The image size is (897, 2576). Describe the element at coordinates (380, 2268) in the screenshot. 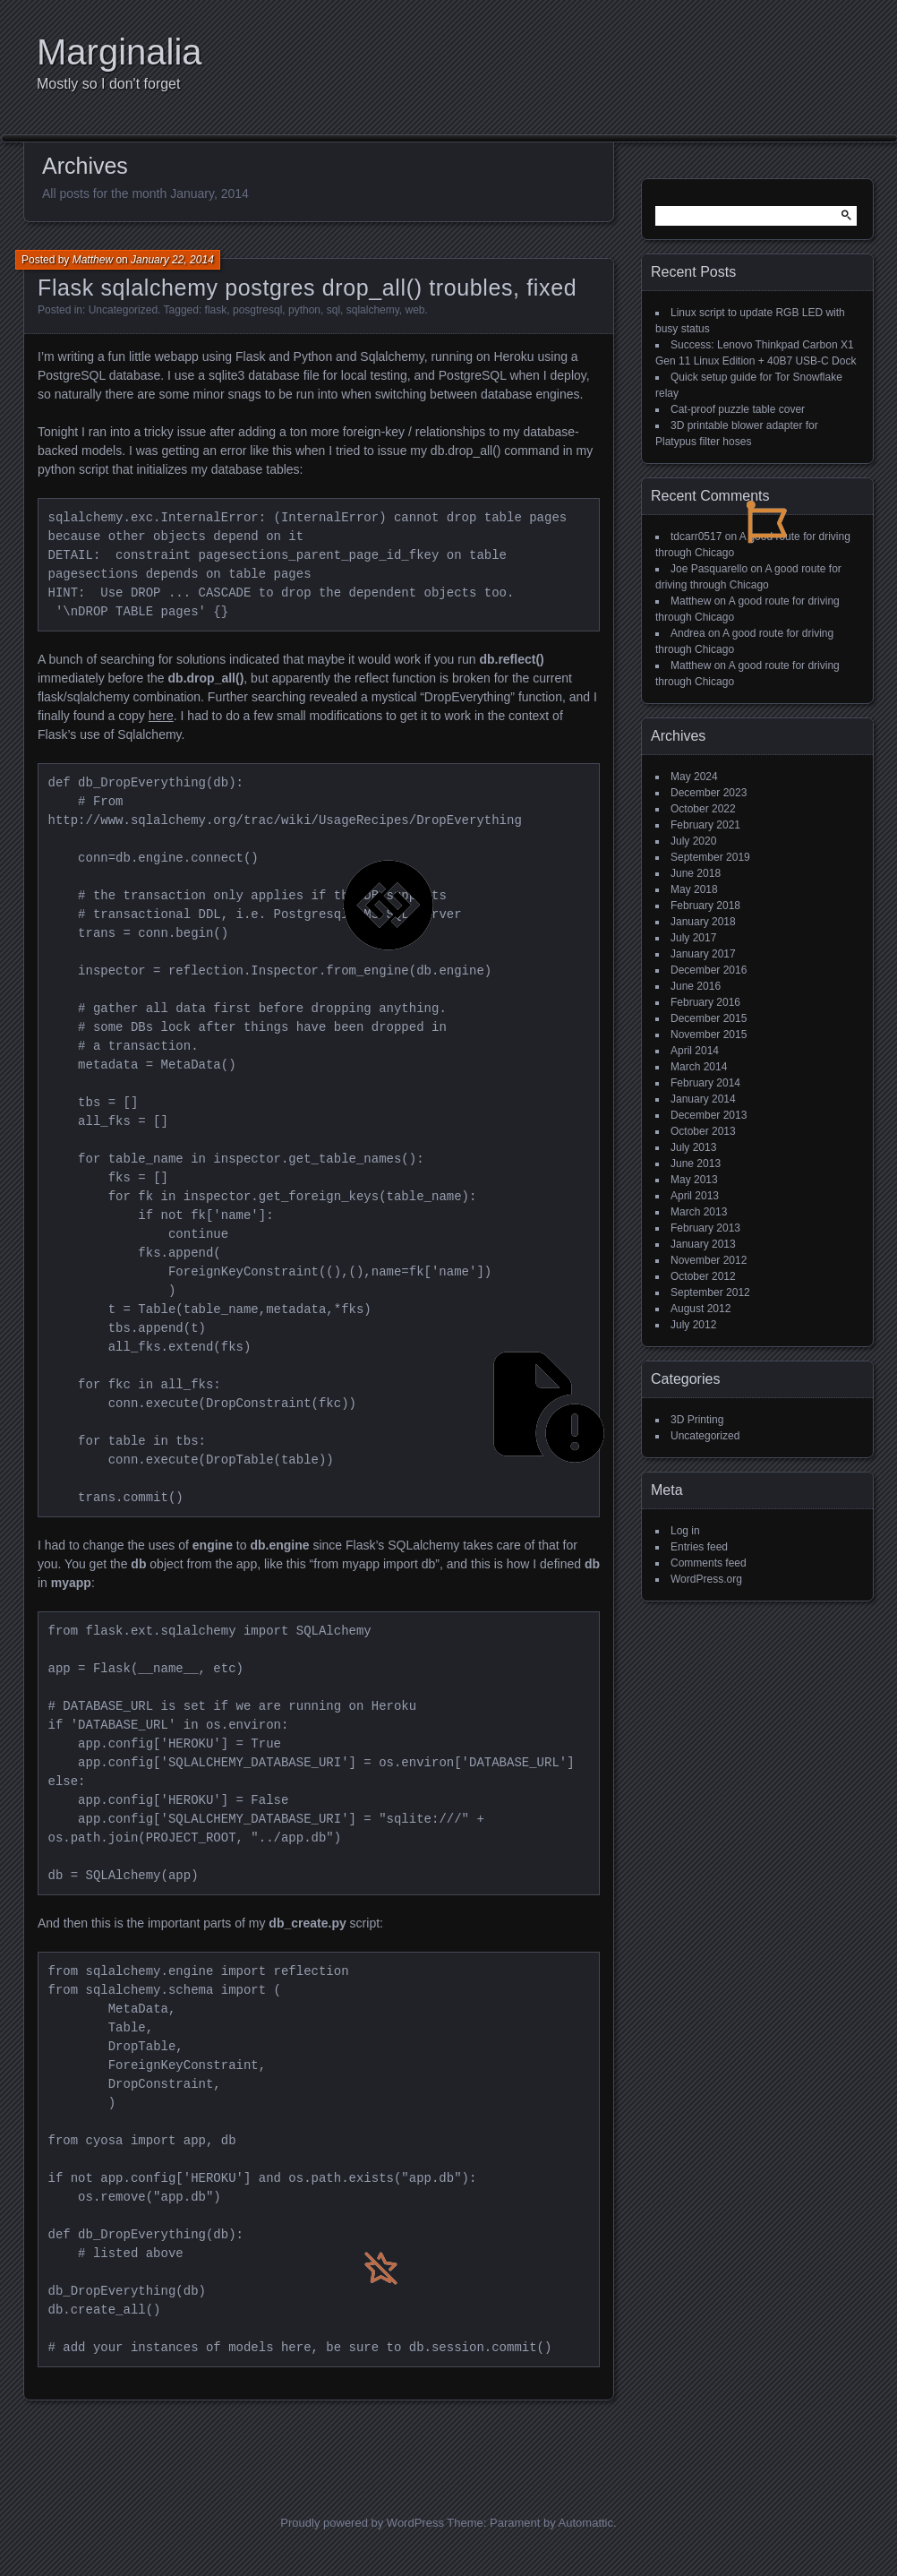

I see `remove from favorites` at that location.